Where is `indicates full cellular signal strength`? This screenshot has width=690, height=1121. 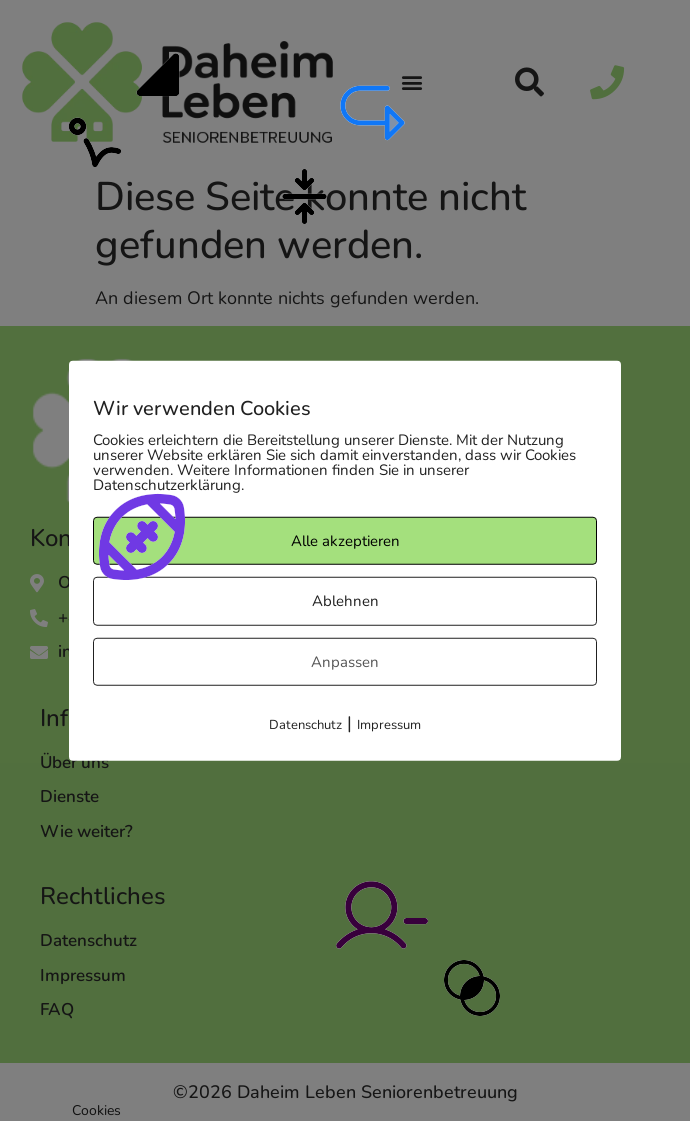
indicates full cellular signal strength is located at coordinates (161, 76).